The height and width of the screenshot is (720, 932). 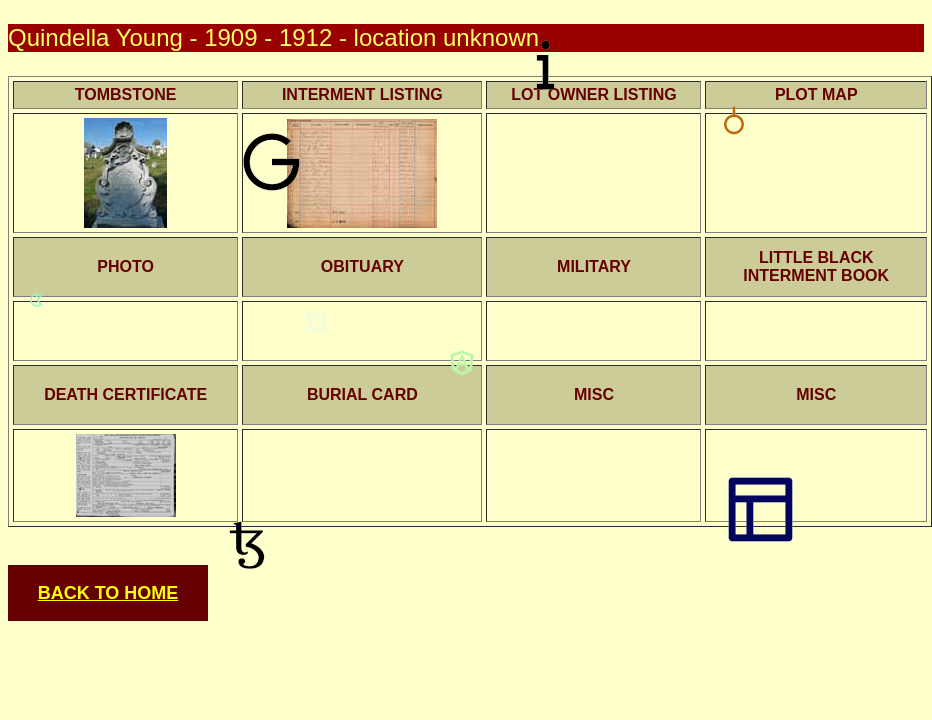 I want to click on tezos (XTZ) cryptocurrency logo, so click(x=247, y=544).